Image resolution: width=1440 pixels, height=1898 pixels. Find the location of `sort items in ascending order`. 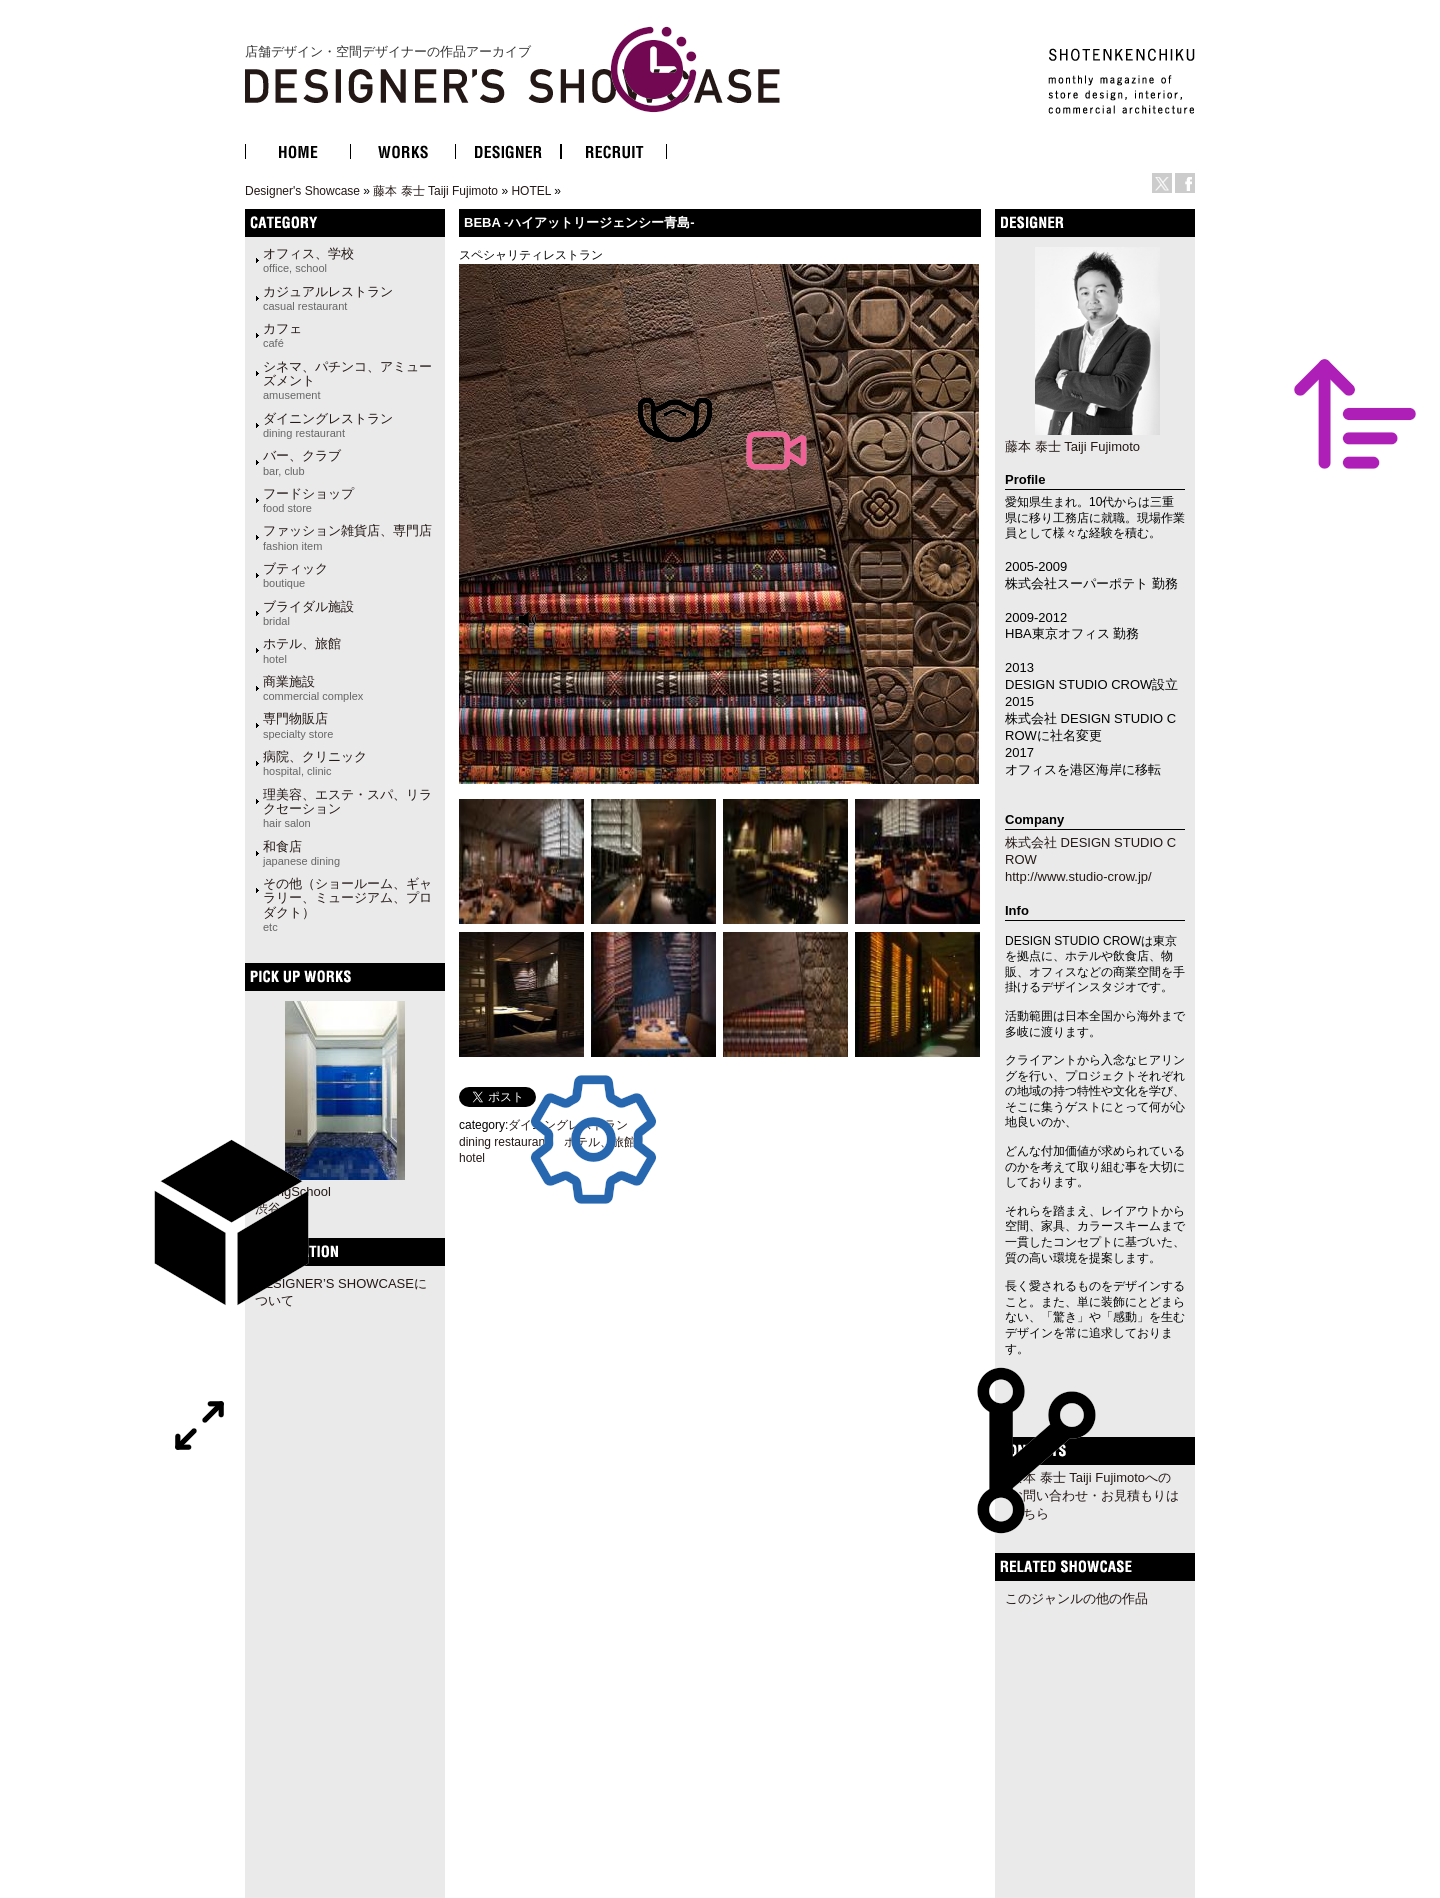

sort items in ascending order is located at coordinates (1355, 414).